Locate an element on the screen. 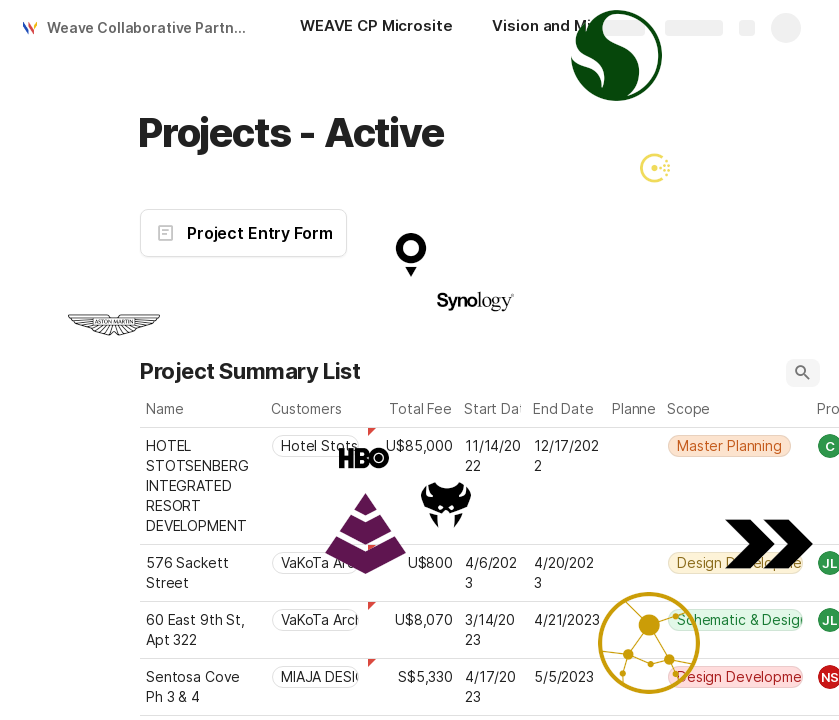 This screenshot has height=720, width=839. inertia.js framework logo is located at coordinates (769, 544).